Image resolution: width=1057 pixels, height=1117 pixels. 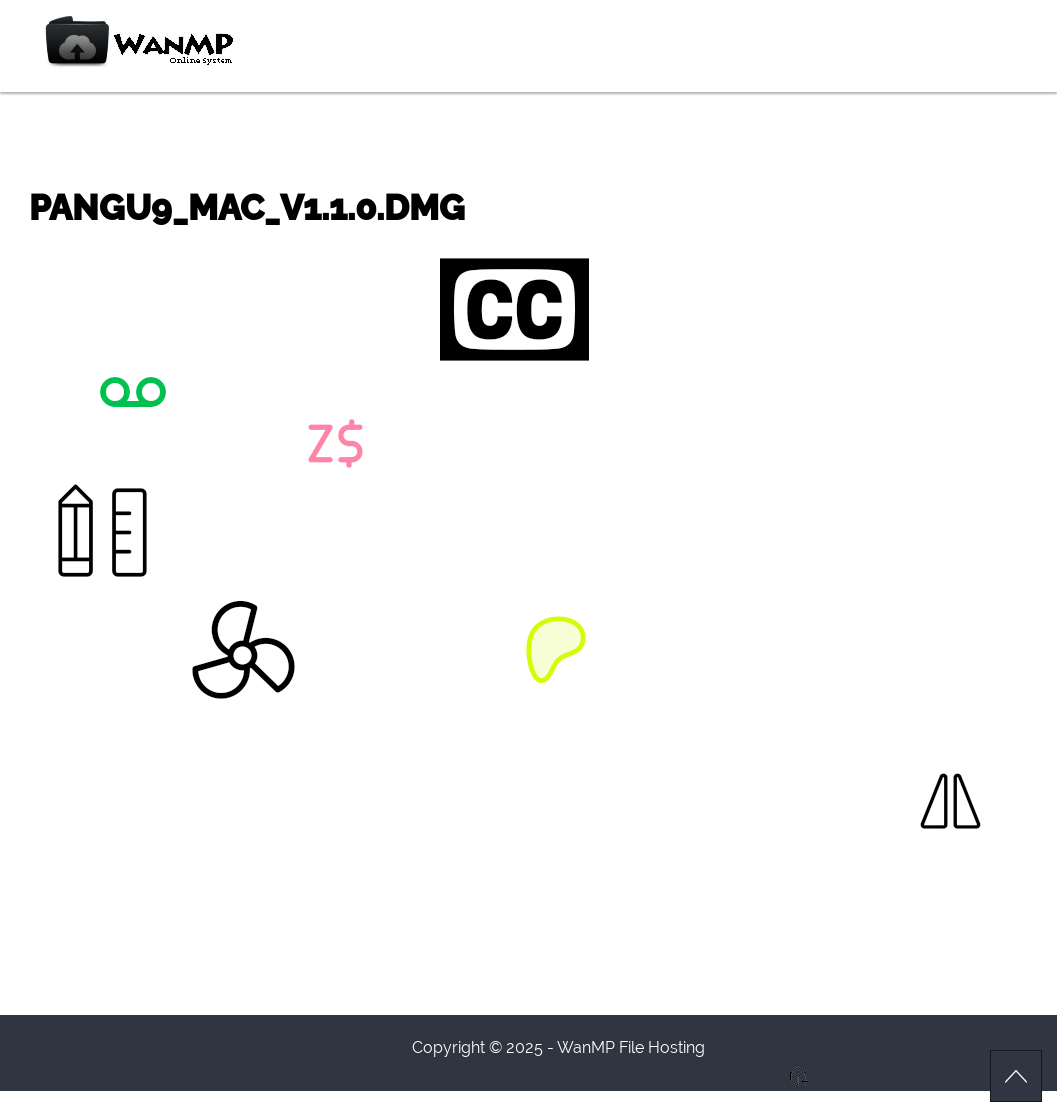 I want to click on flip image horizontally, so click(x=950, y=803).